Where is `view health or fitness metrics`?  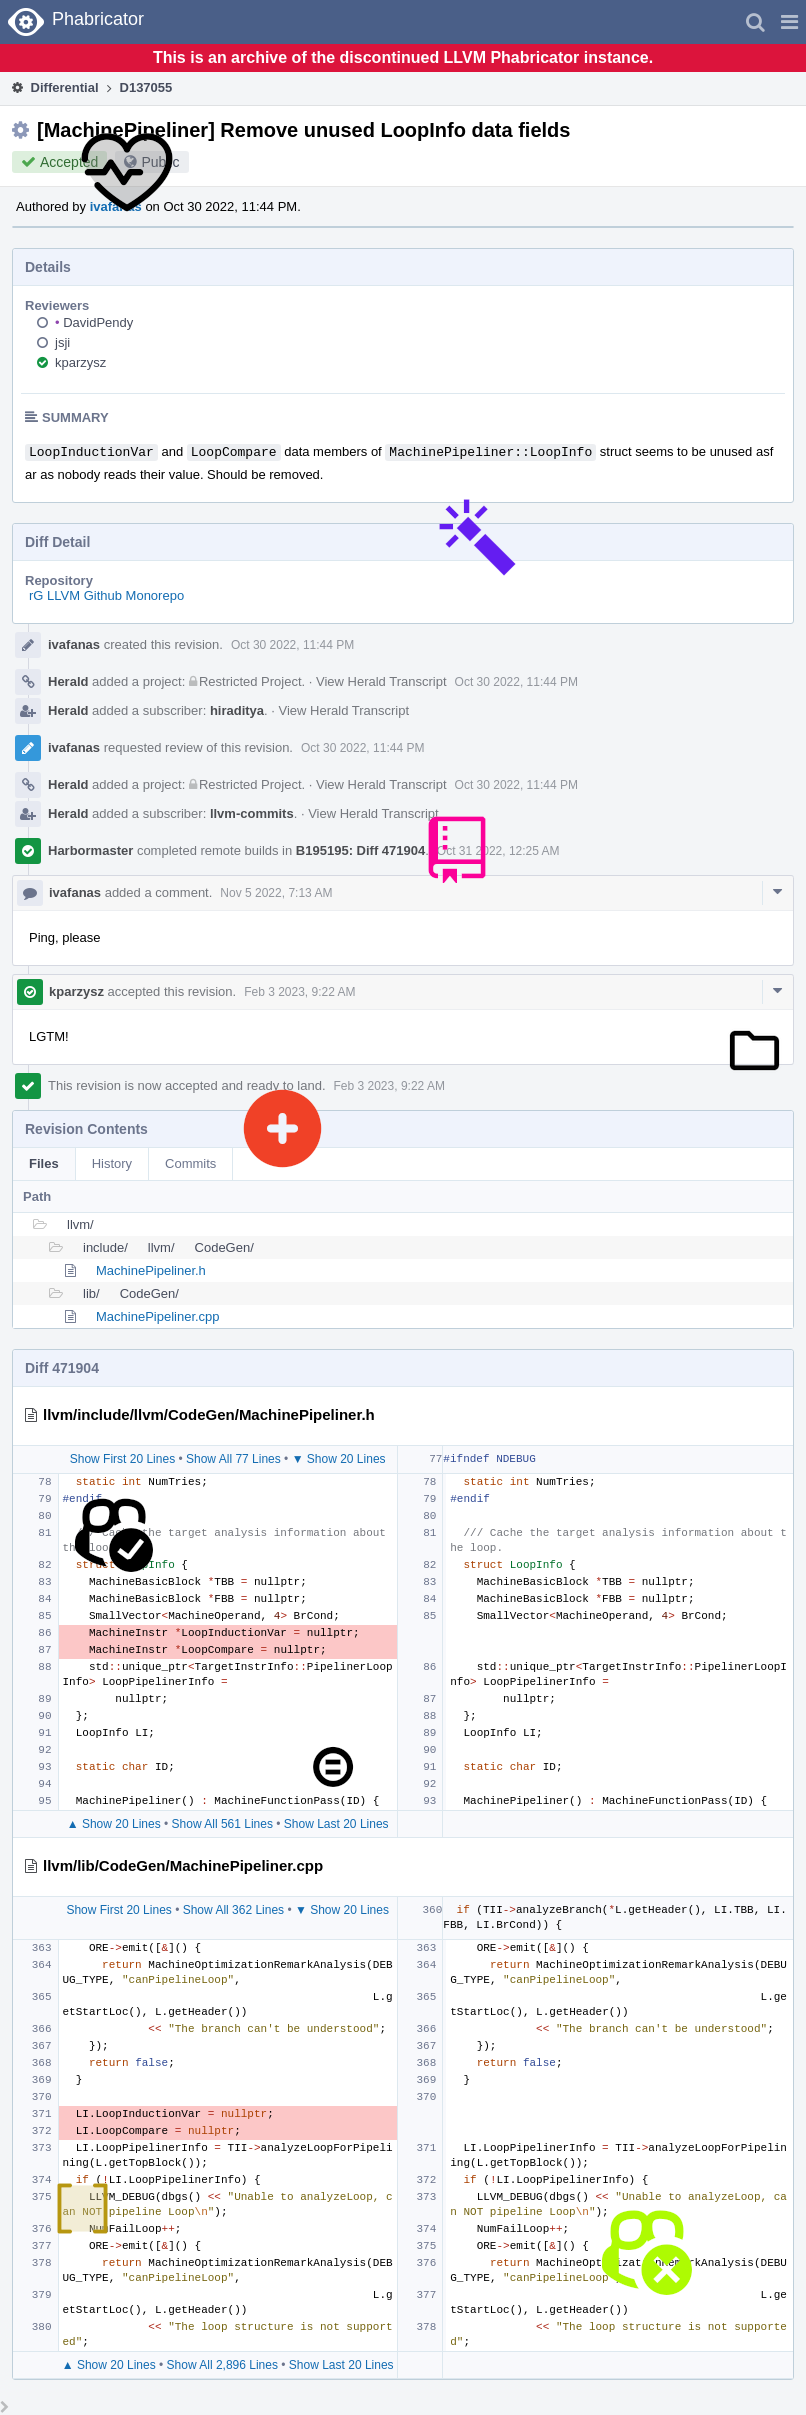 view health or fitness metrics is located at coordinates (127, 169).